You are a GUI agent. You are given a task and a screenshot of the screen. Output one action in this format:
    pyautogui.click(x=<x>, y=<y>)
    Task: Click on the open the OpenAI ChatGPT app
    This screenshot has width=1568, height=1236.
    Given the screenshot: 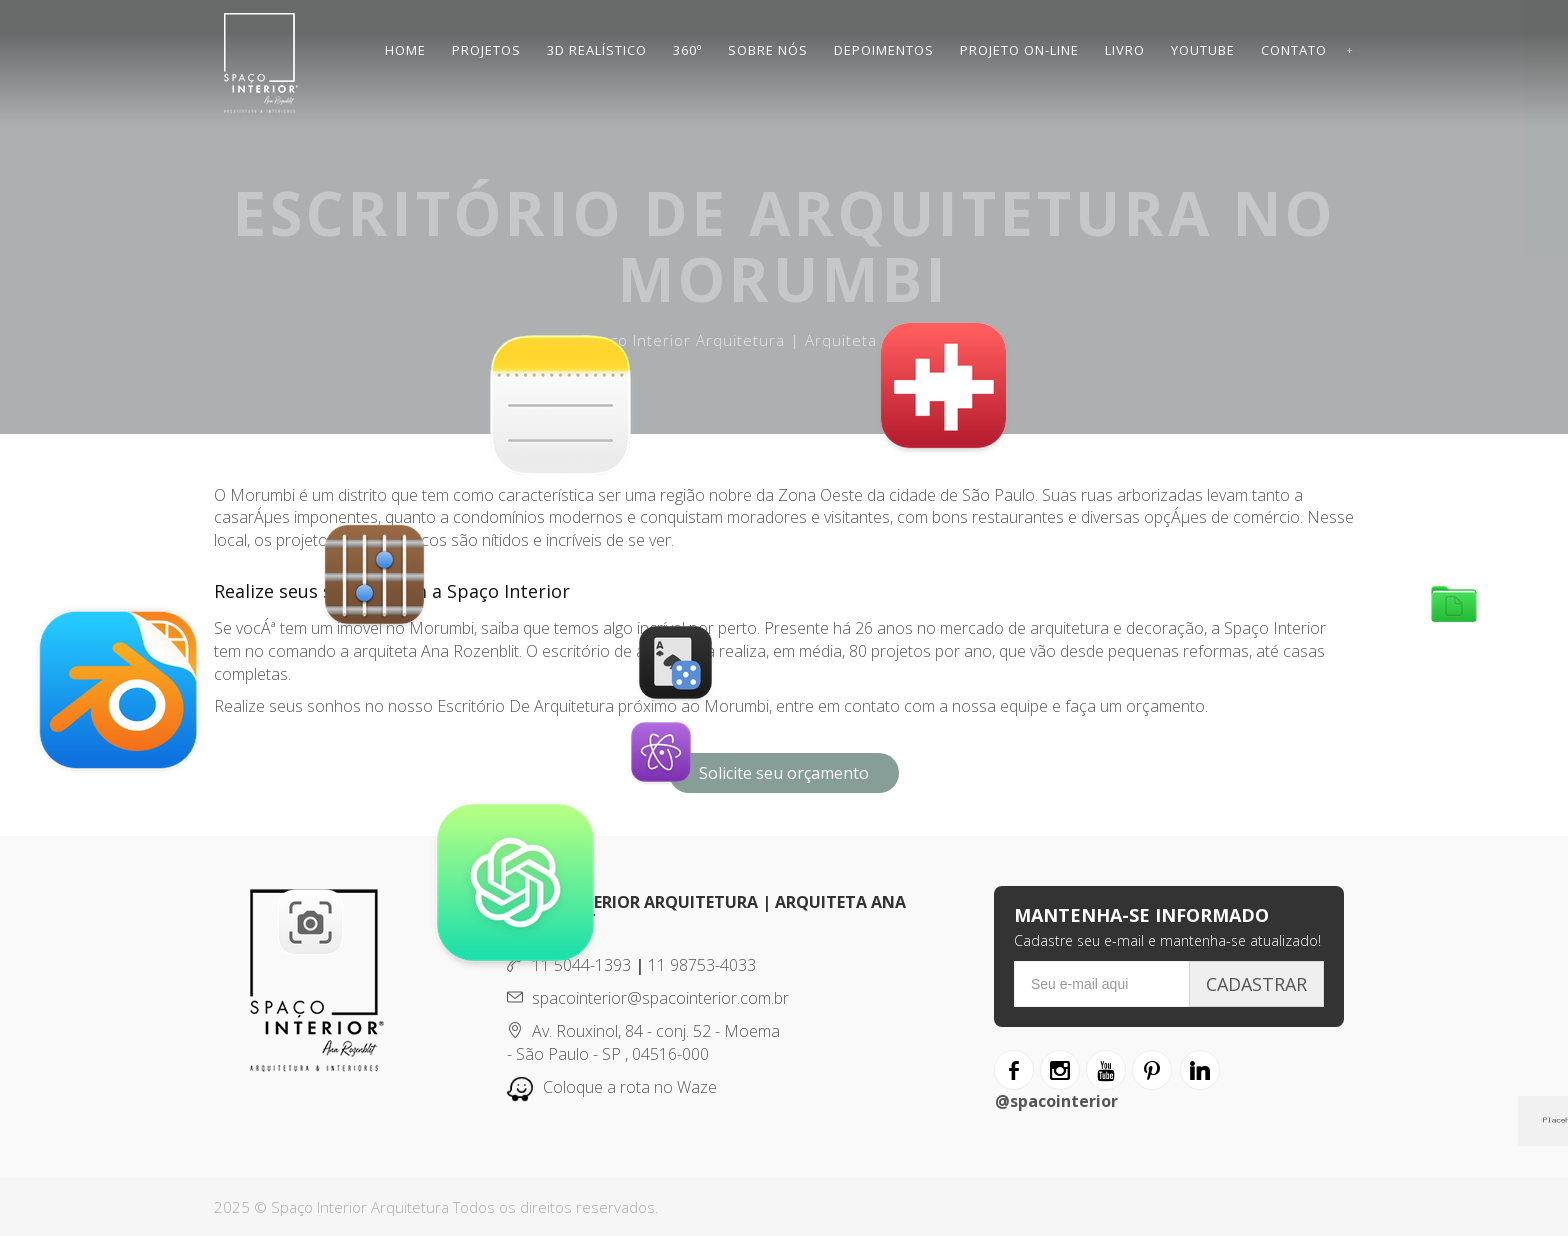 What is the action you would take?
    pyautogui.click(x=515, y=882)
    